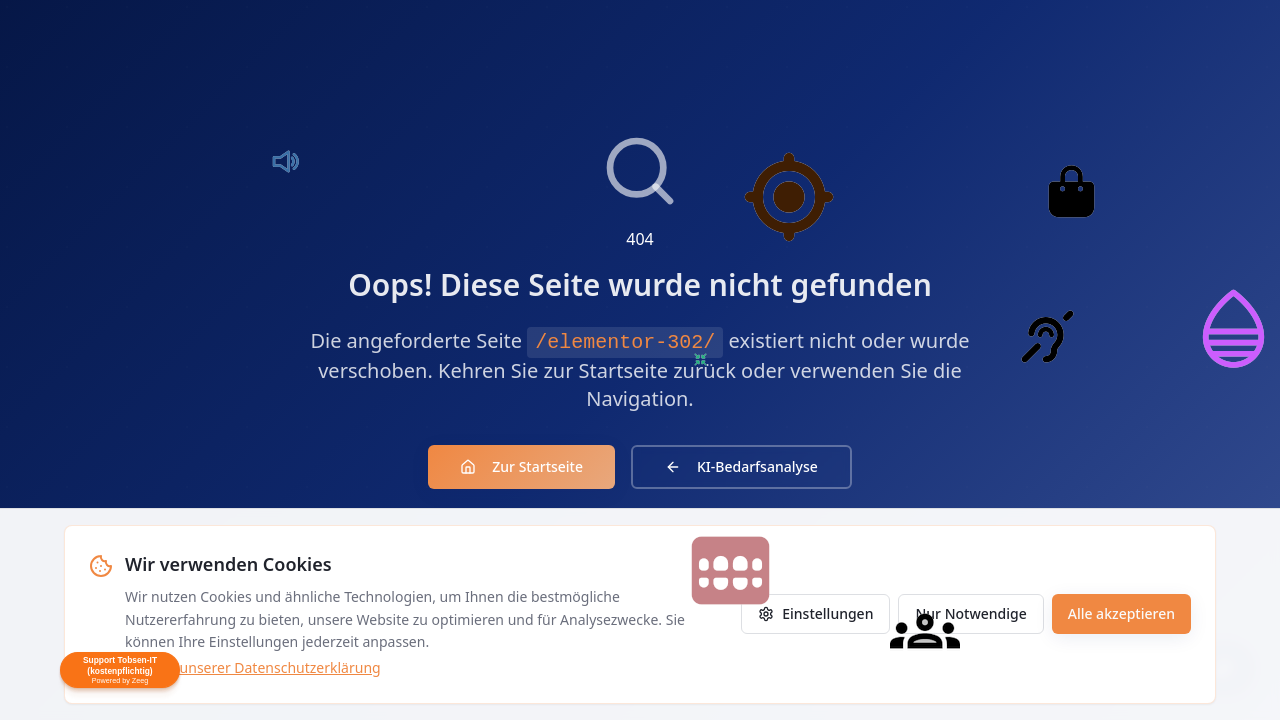  Describe the element at coordinates (1047, 336) in the screenshot. I see `indicates hearing accessibility options` at that location.